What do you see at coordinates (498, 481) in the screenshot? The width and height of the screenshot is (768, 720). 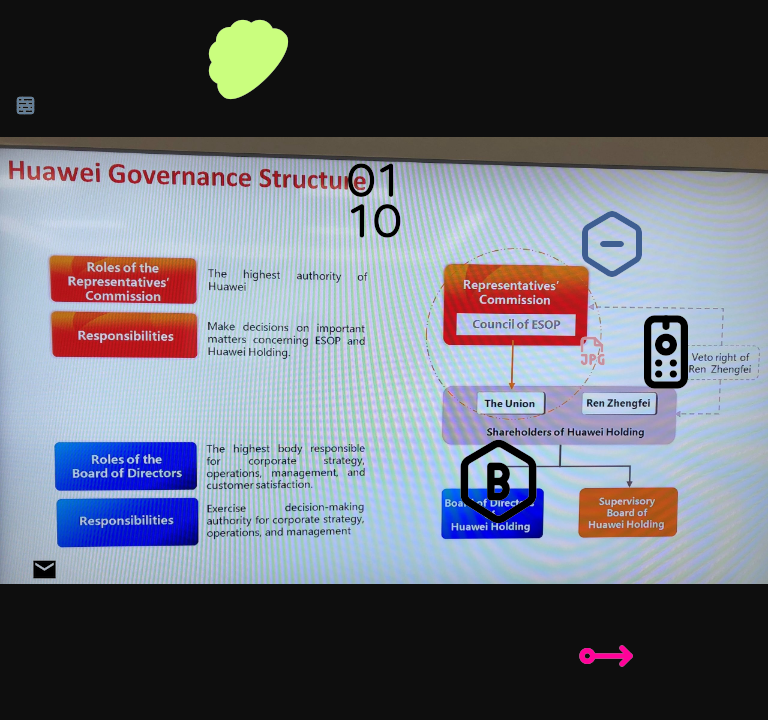 I see `indicates a "B" tier or category designation` at bounding box center [498, 481].